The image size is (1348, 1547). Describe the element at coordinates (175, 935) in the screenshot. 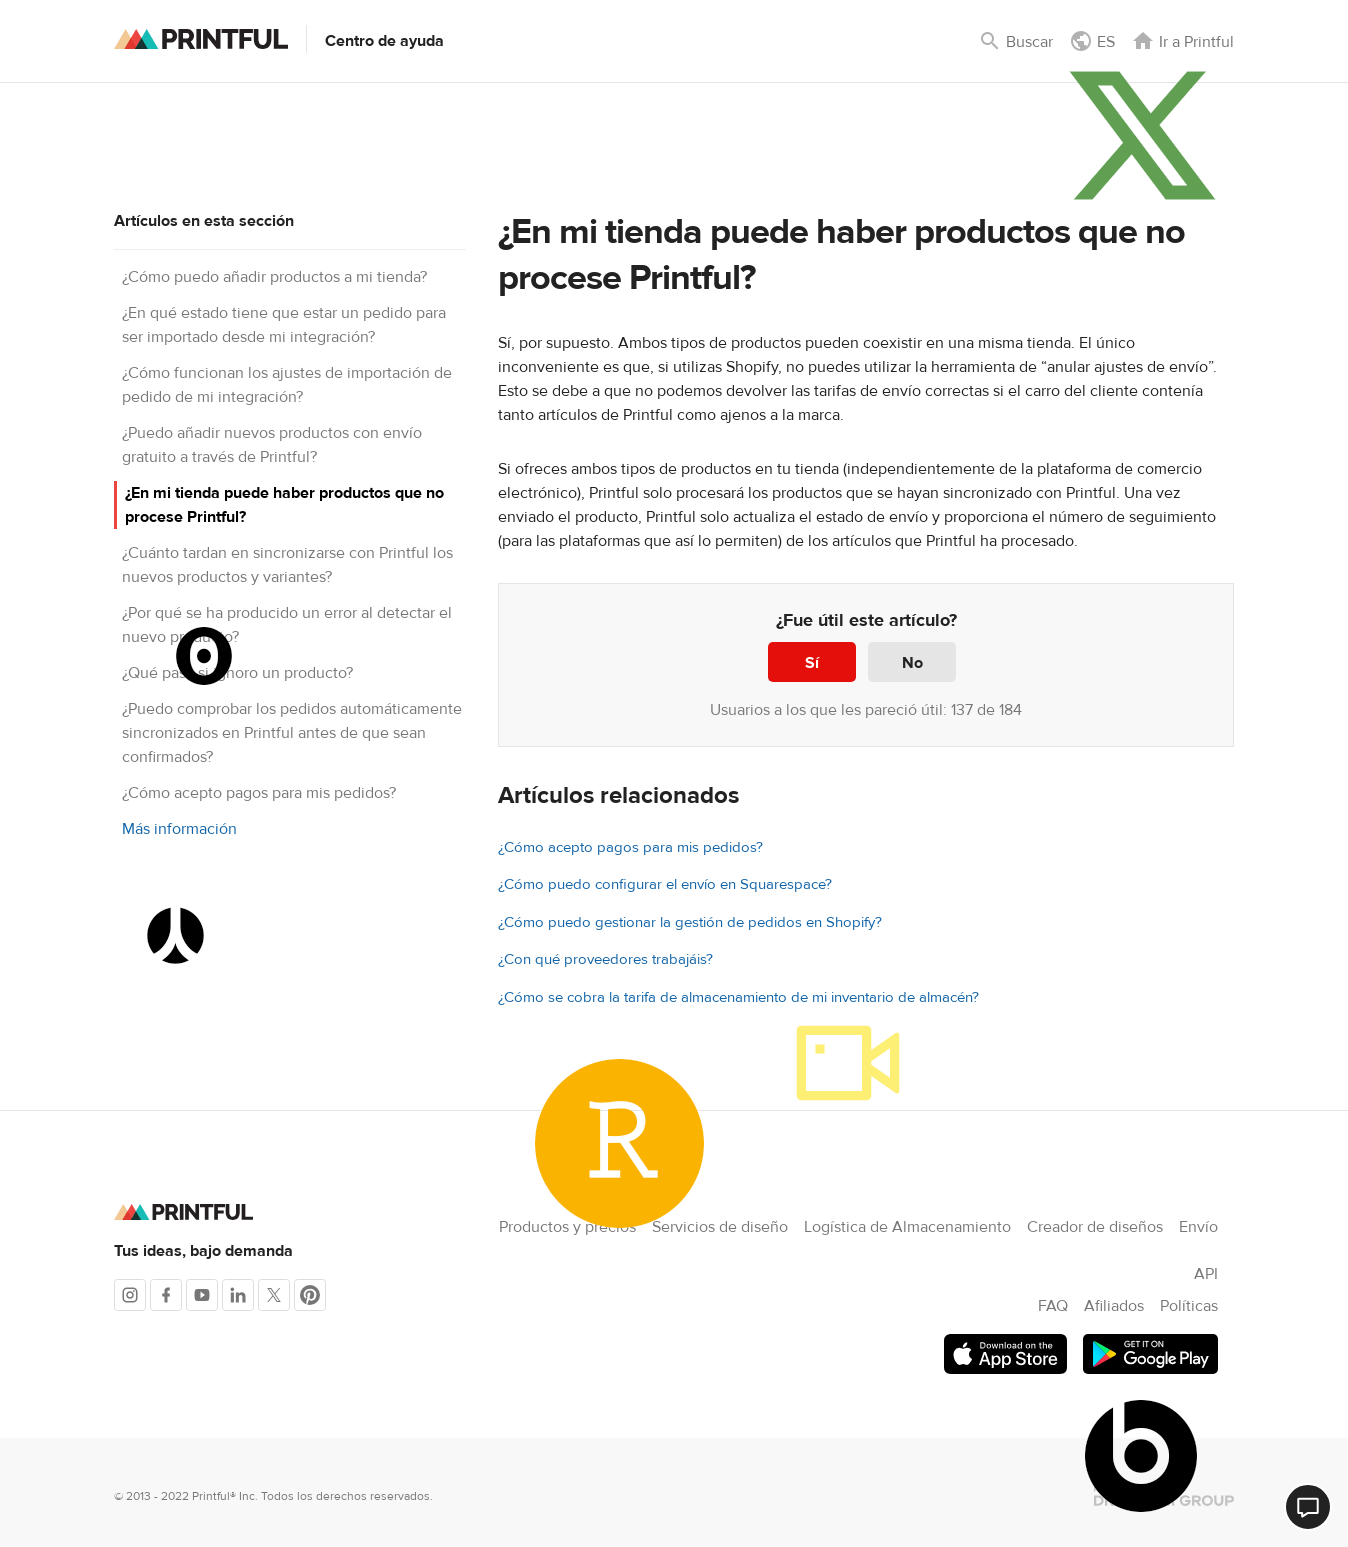

I see `renren social network logo` at that location.